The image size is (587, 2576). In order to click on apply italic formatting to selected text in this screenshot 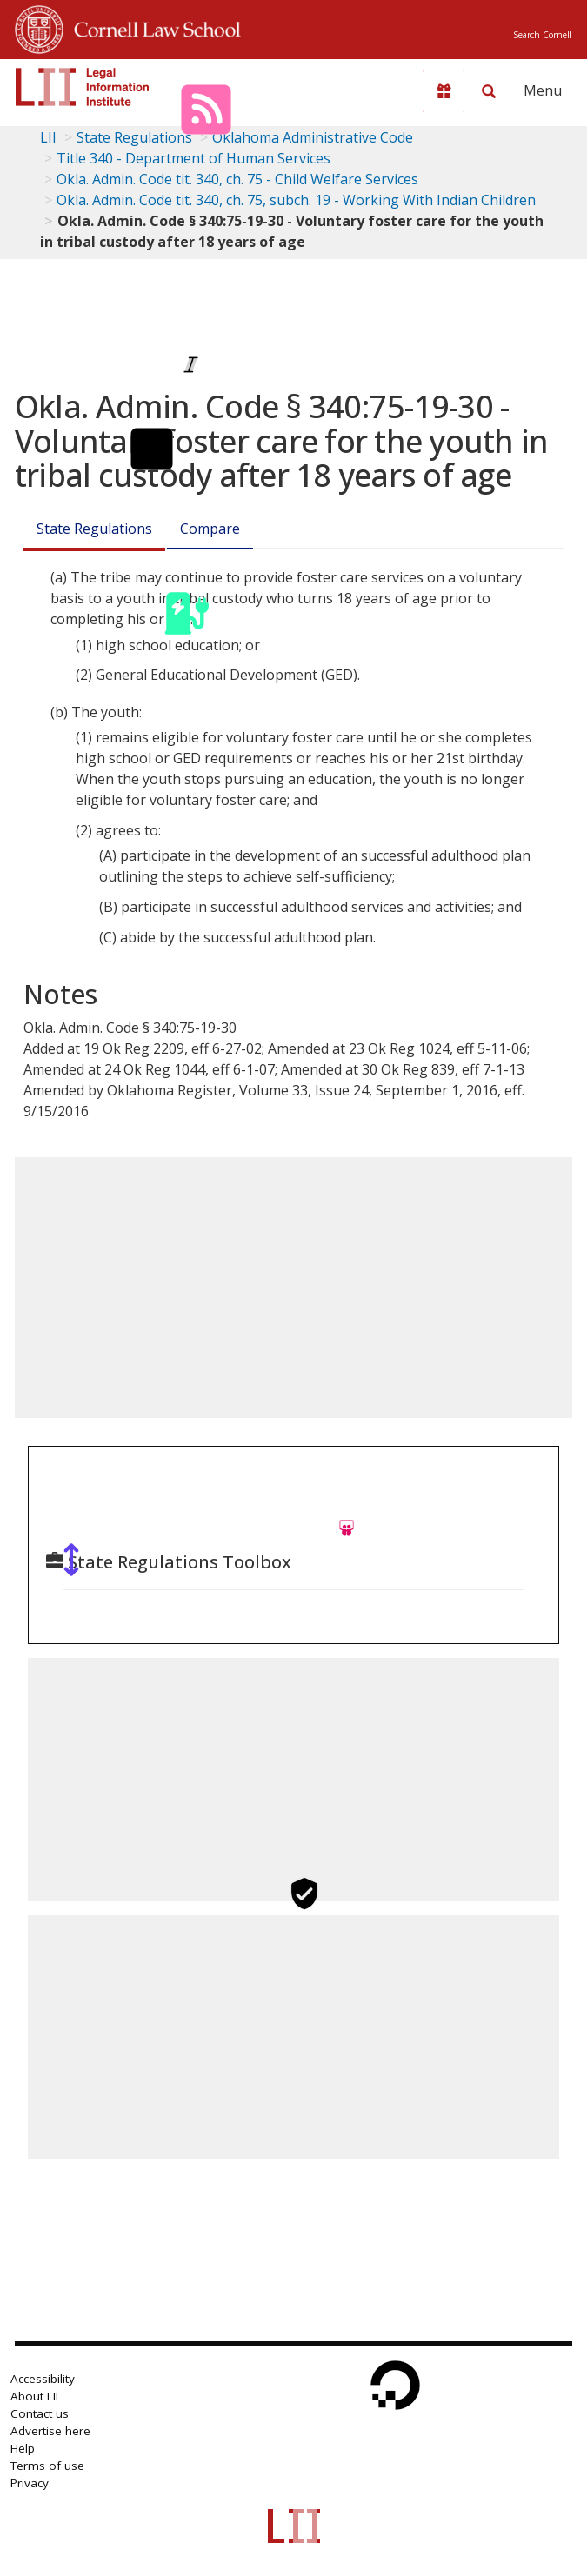, I will do `click(190, 364)`.